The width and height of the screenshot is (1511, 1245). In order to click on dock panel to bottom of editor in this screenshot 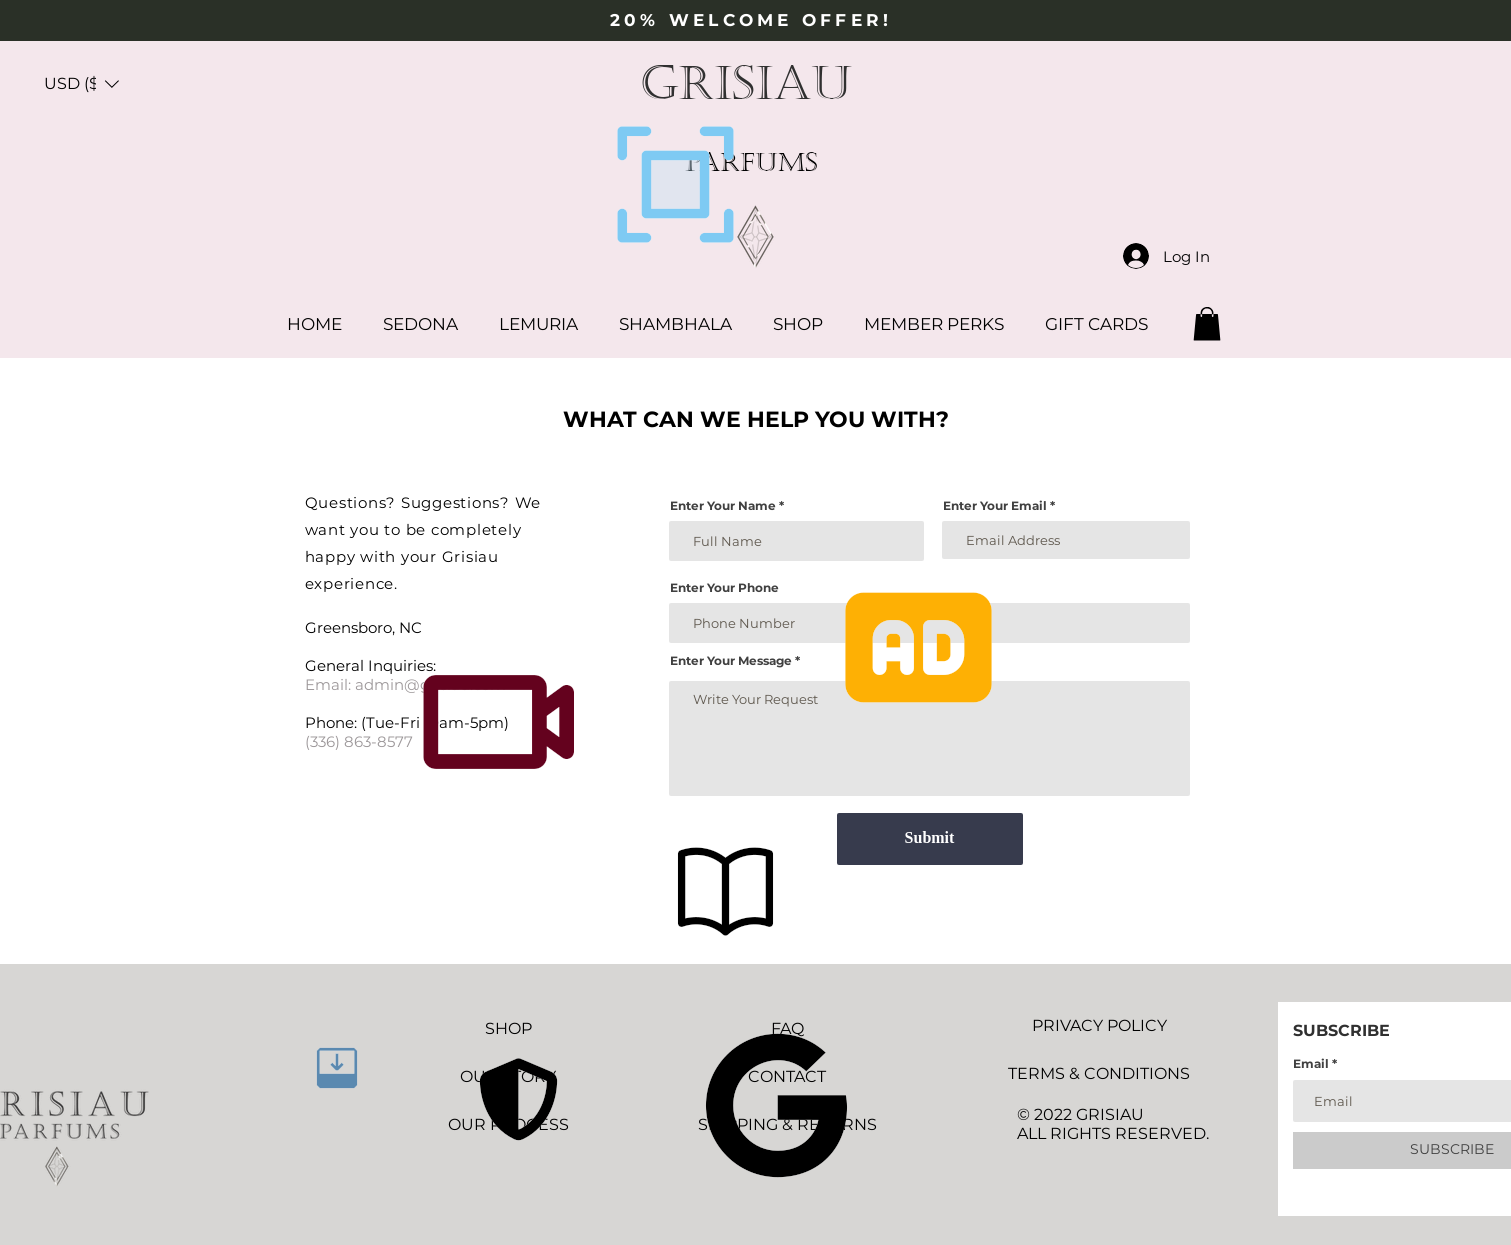, I will do `click(337, 1068)`.